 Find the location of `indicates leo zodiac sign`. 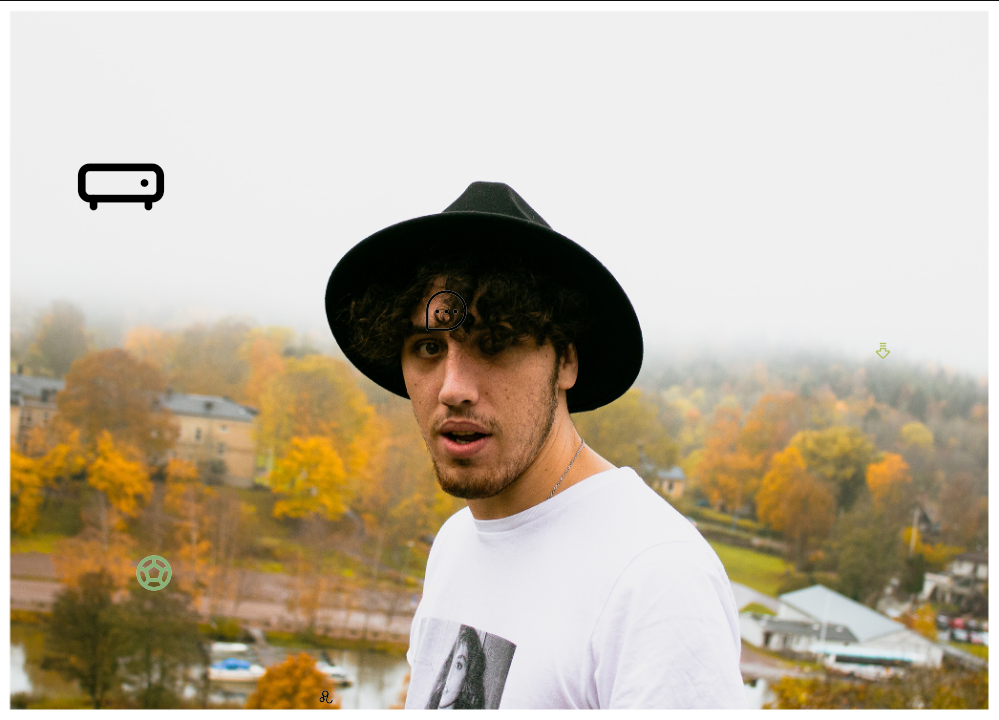

indicates leo zodiac sign is located at coordinates (326, 697).